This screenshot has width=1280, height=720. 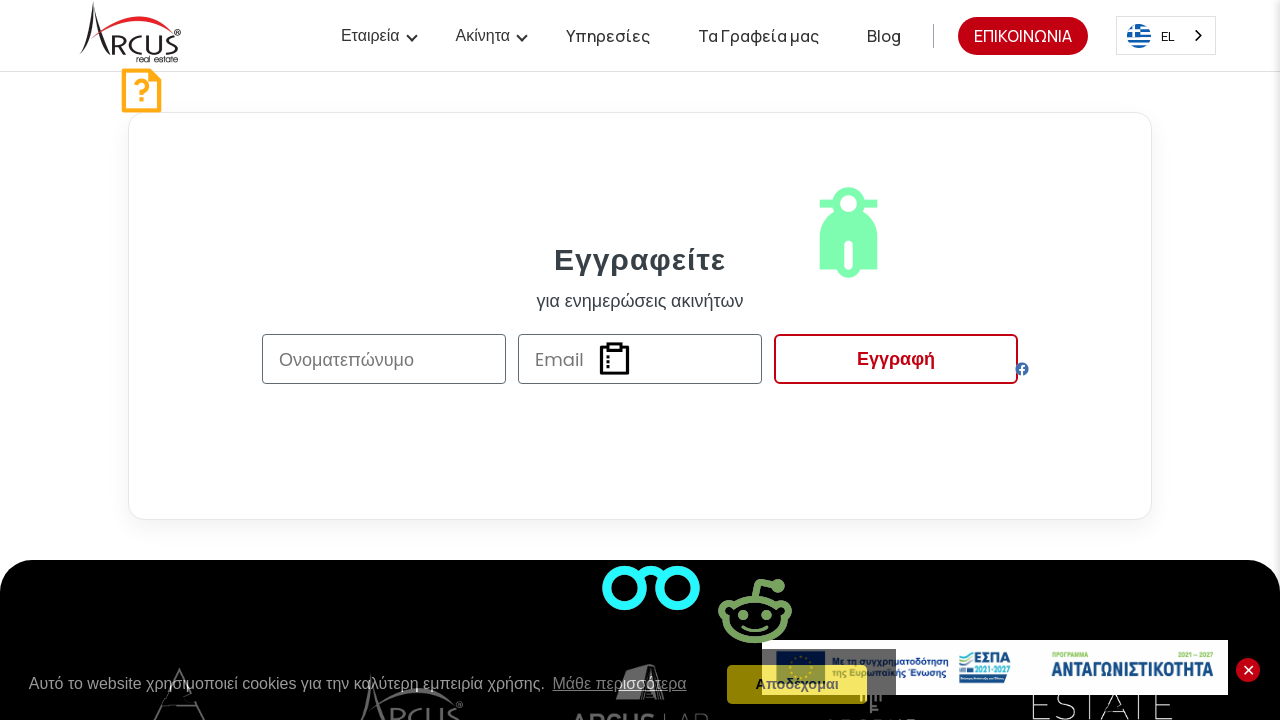 I want to click on enable reading or accessibility mode, so click(x=651, y=588).